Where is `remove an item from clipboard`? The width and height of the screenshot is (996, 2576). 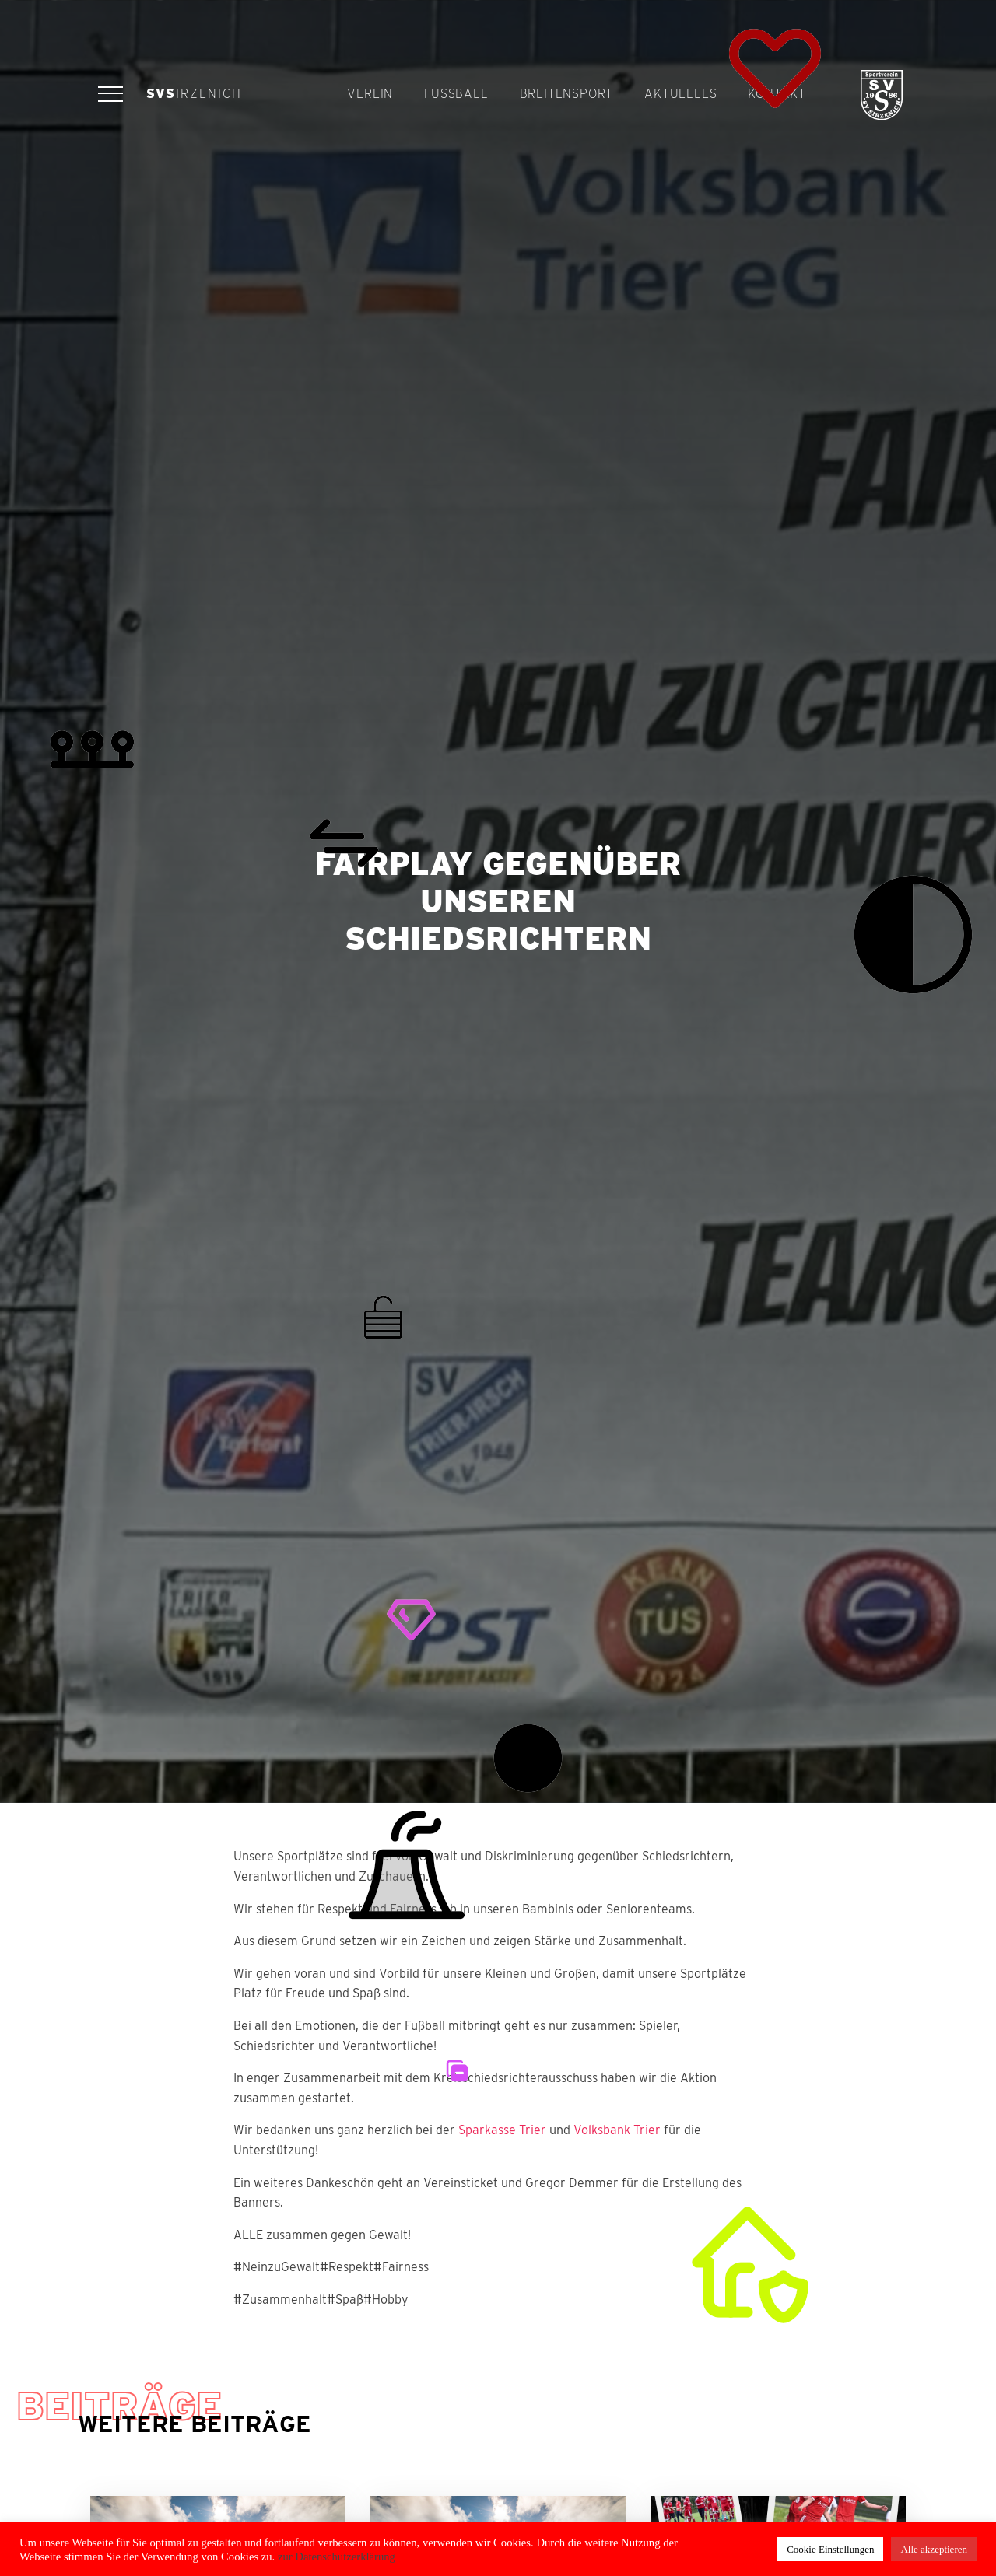
remove an item from clipboard is located at coordinates (457, 2070).